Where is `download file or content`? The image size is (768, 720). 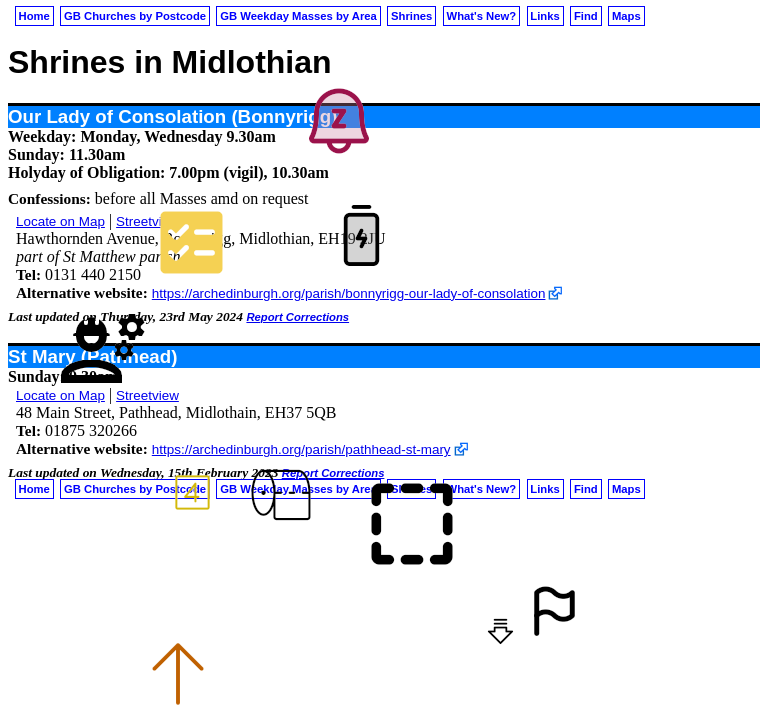 download file or content is located at coordinates (500, 630).